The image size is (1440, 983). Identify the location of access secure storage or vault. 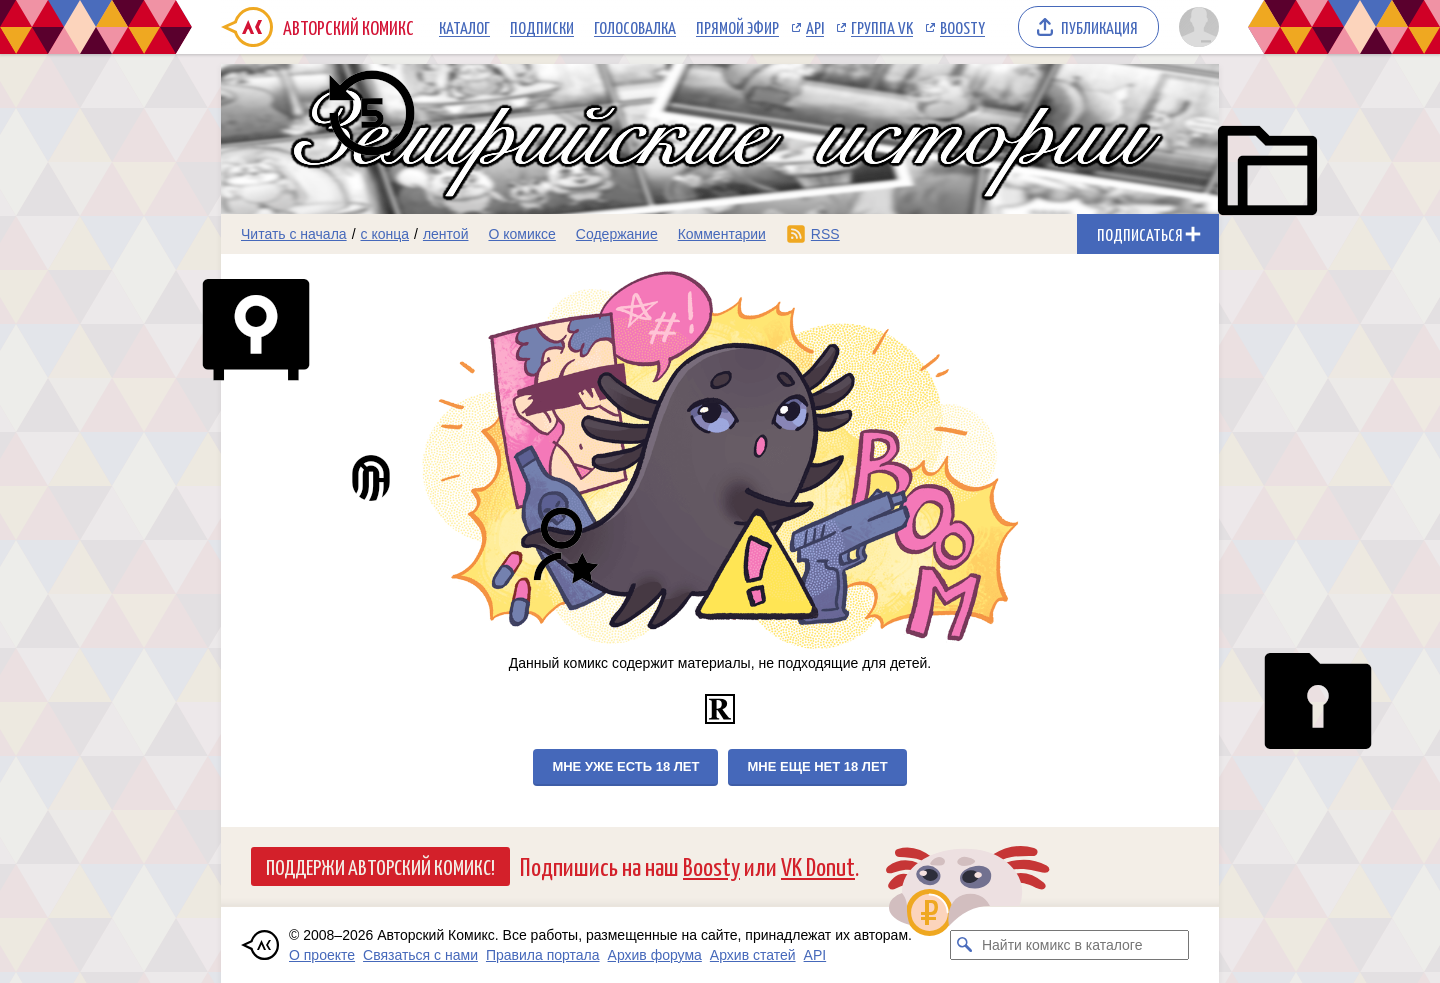
(256, 327).